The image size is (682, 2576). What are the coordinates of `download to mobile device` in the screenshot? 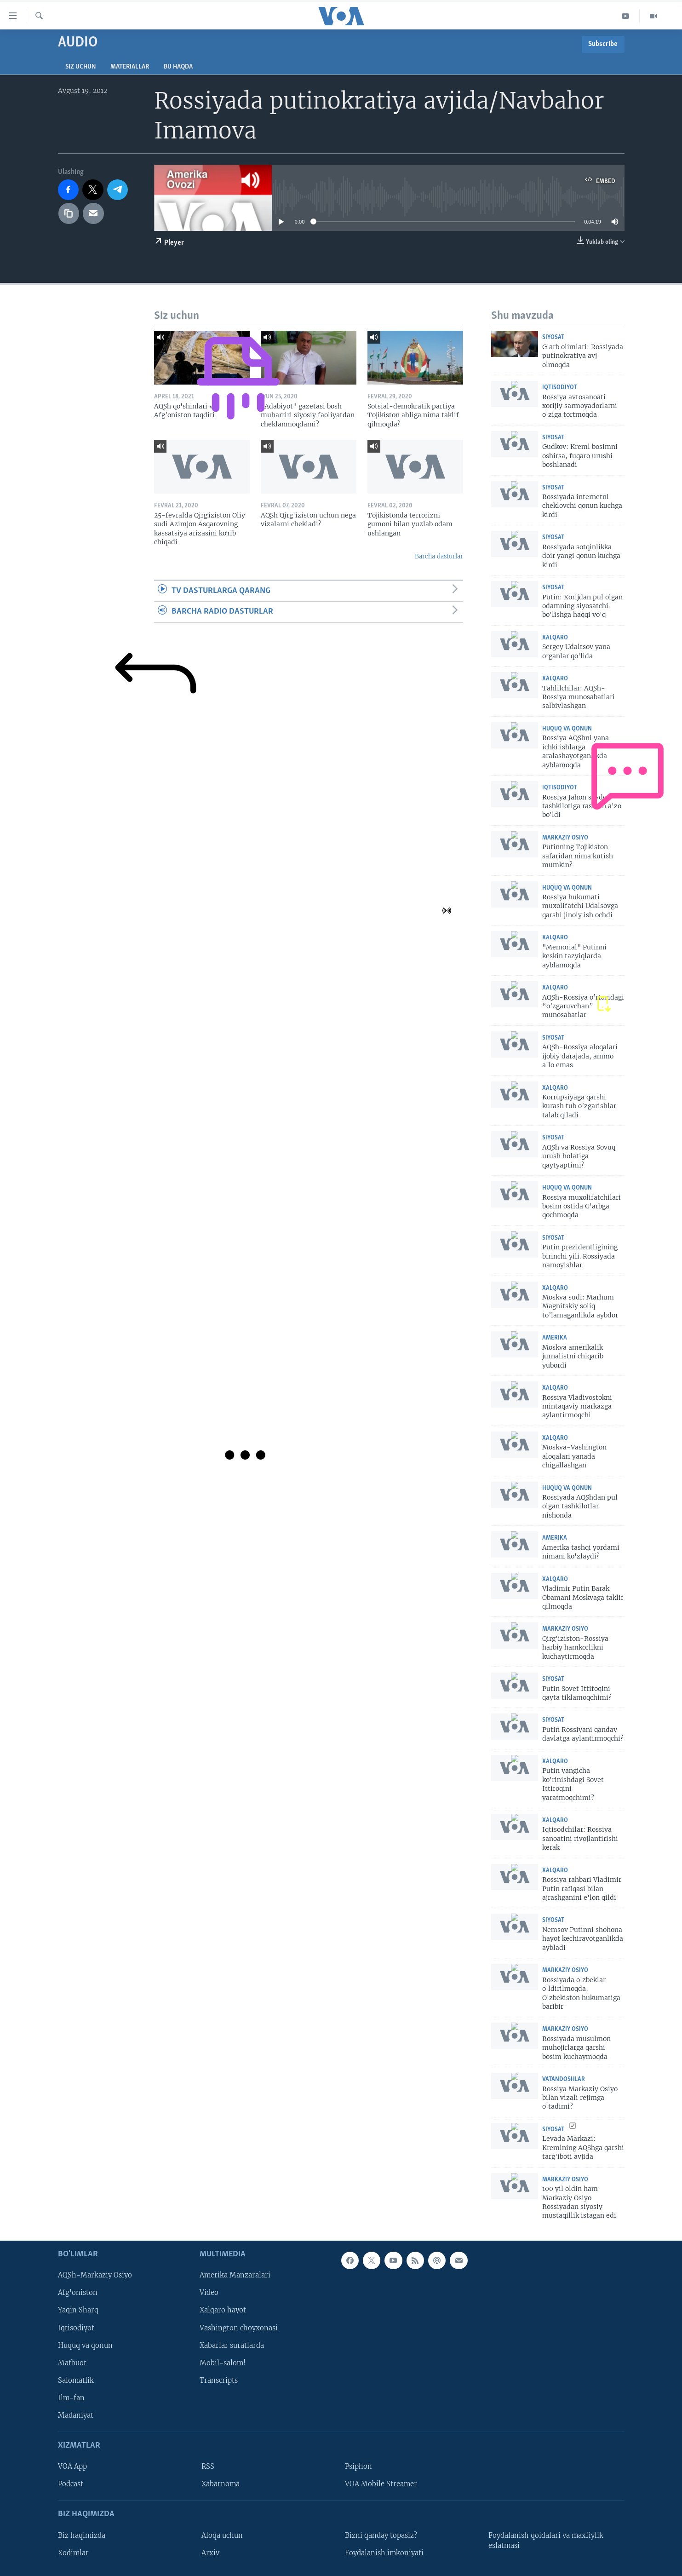 It's located at (602, 1003).